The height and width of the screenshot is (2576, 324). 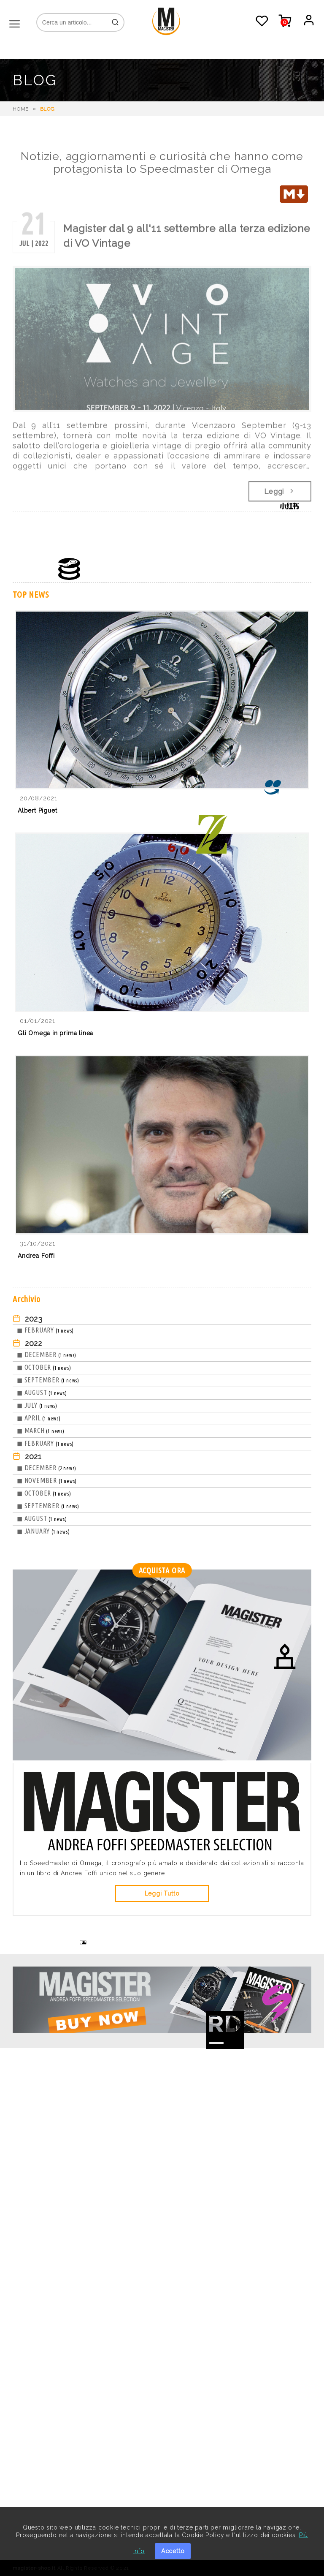 I want to click on visit steamdb website for steam game statistics, so click(x=69, y=569).